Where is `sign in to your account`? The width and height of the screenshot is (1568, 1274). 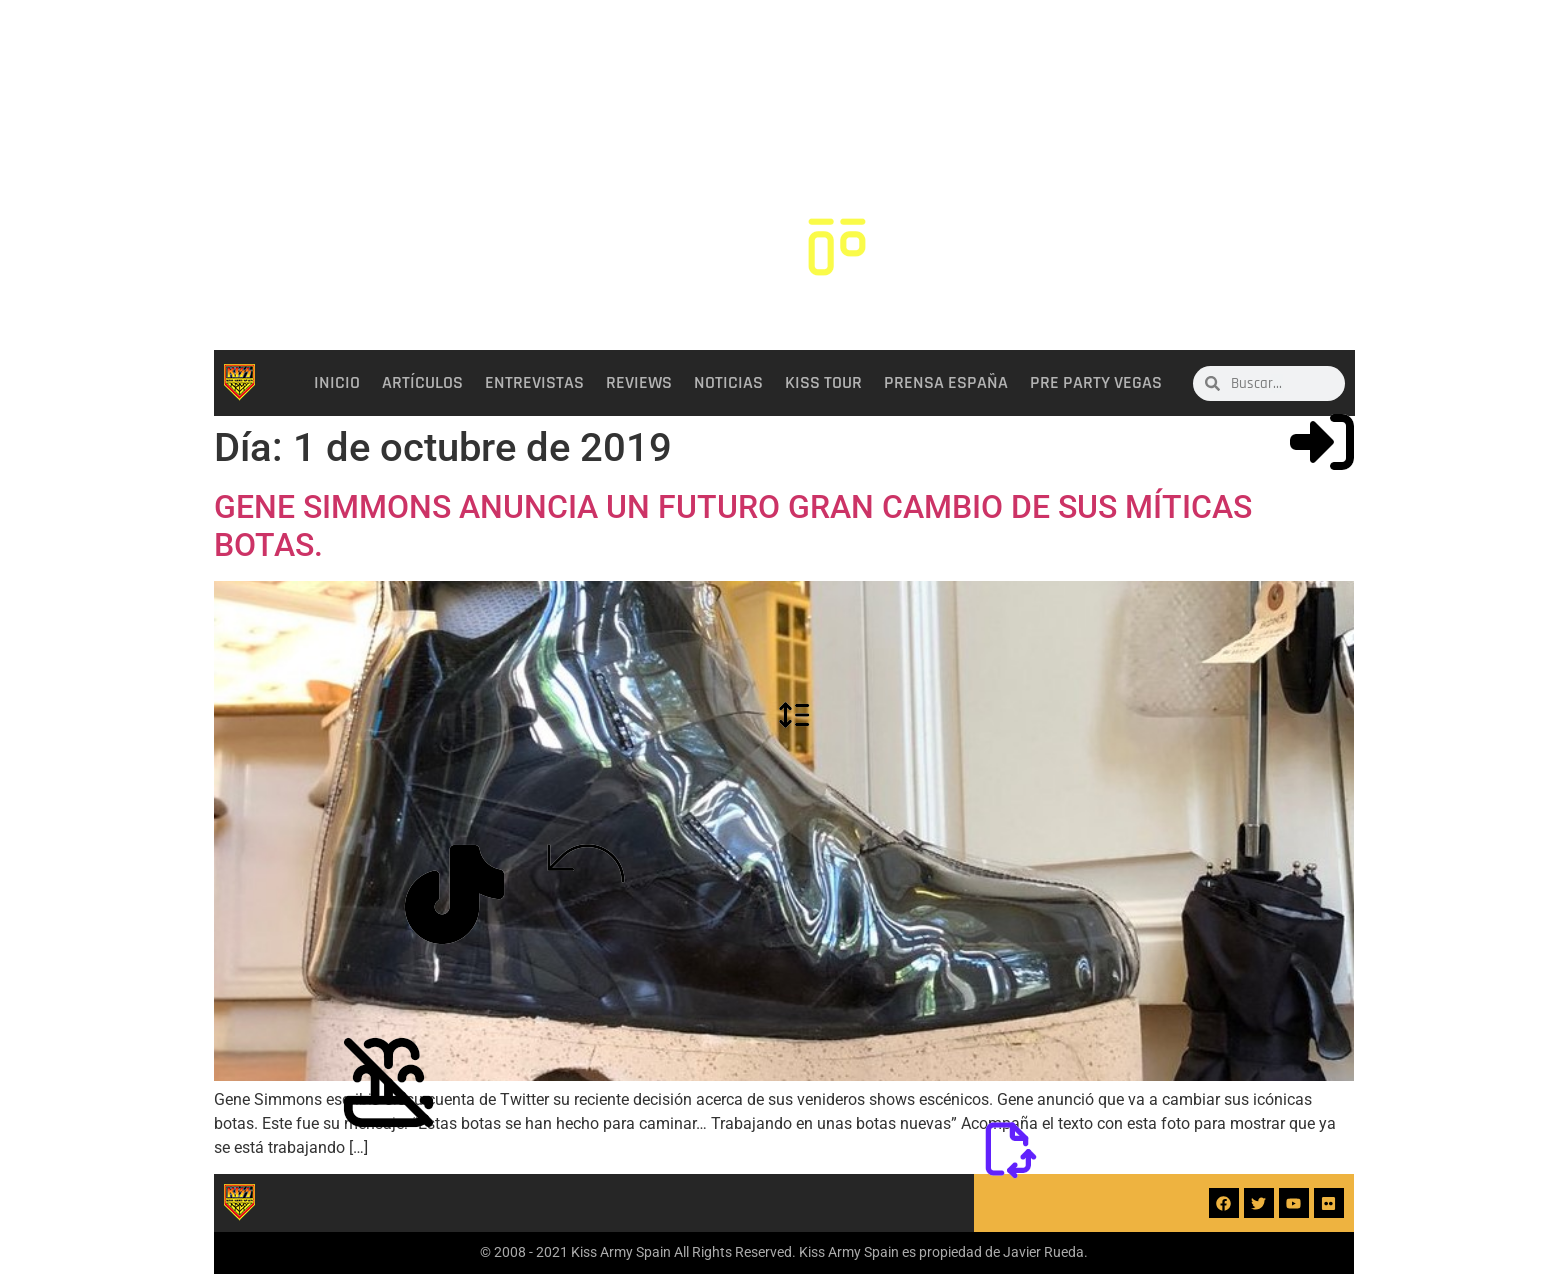
sign in to your account is located at coordinates (1322, 442).